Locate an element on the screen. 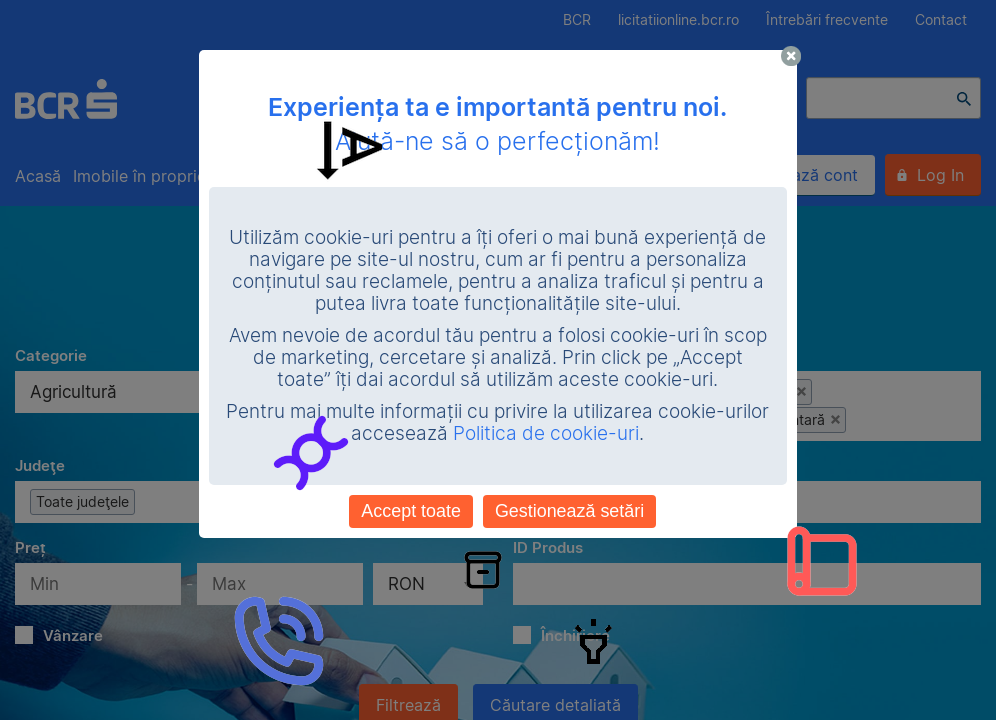 The height and width of the screenshot is (720, 996). archive this item is located at coordinates (483, 570).